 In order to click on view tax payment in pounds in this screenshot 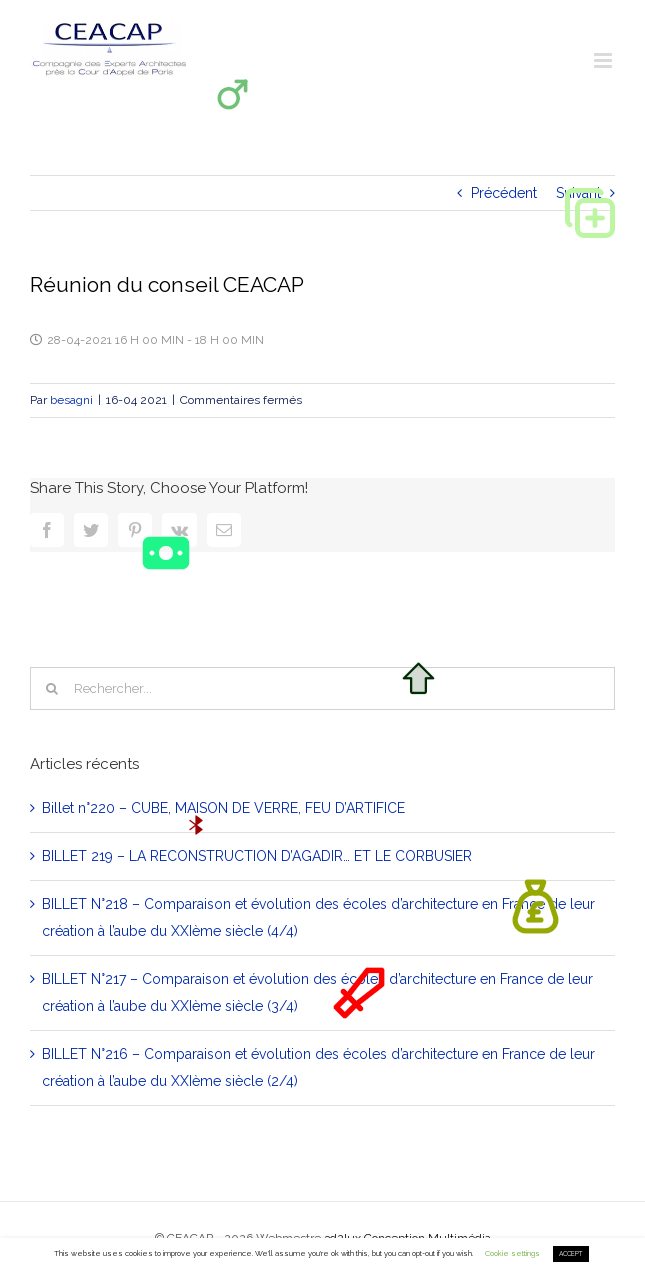, I will do `click(535, 906)`.